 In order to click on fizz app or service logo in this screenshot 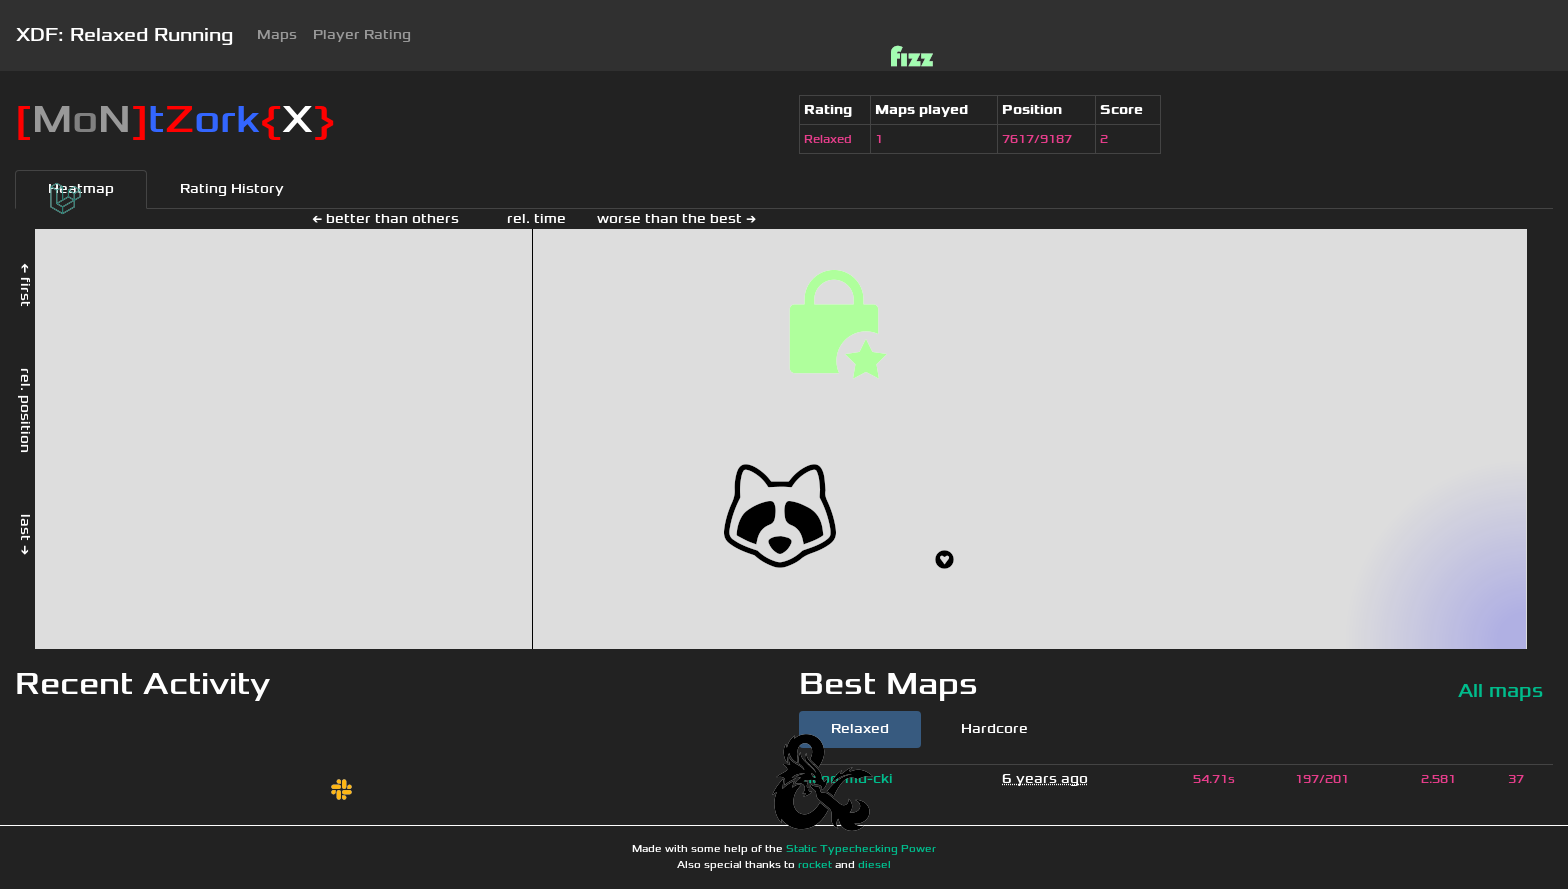, I will do `click(912, 56)`.